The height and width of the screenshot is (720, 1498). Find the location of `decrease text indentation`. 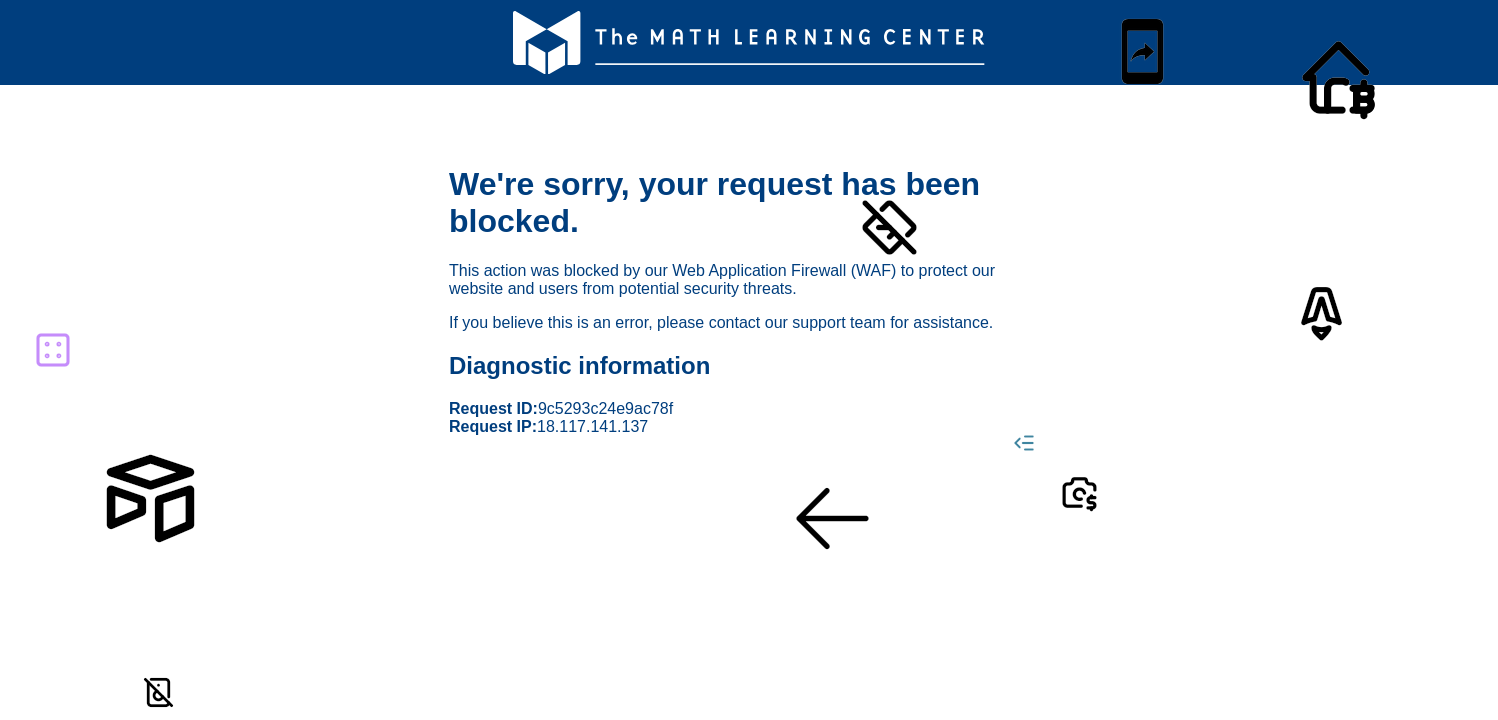

decrease text indentation is located at coordinates (1024, 443).